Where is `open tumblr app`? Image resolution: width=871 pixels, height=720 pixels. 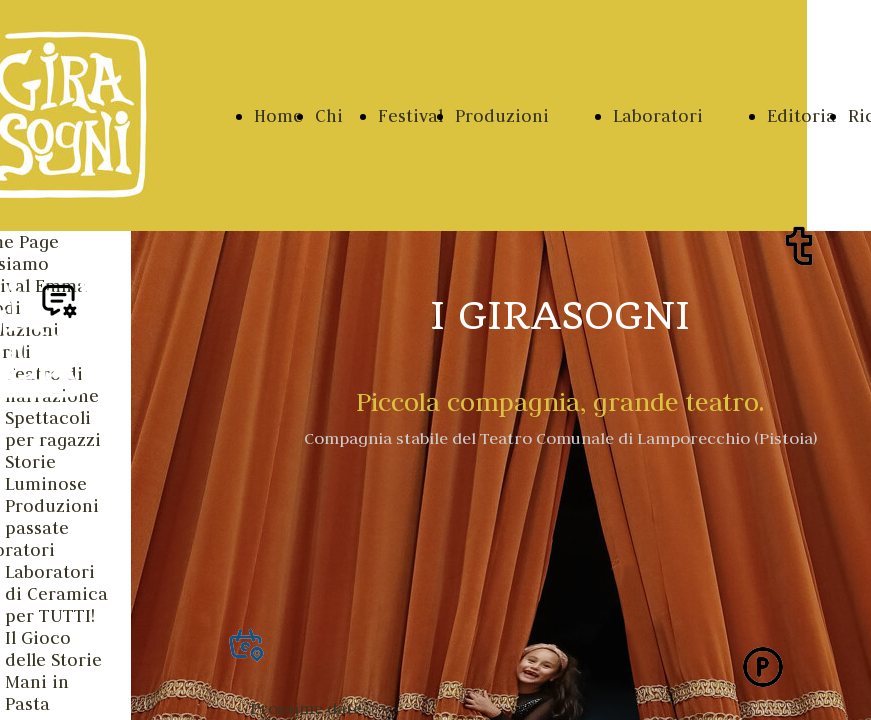
open tumblr app is located at coordinates (799, 246).